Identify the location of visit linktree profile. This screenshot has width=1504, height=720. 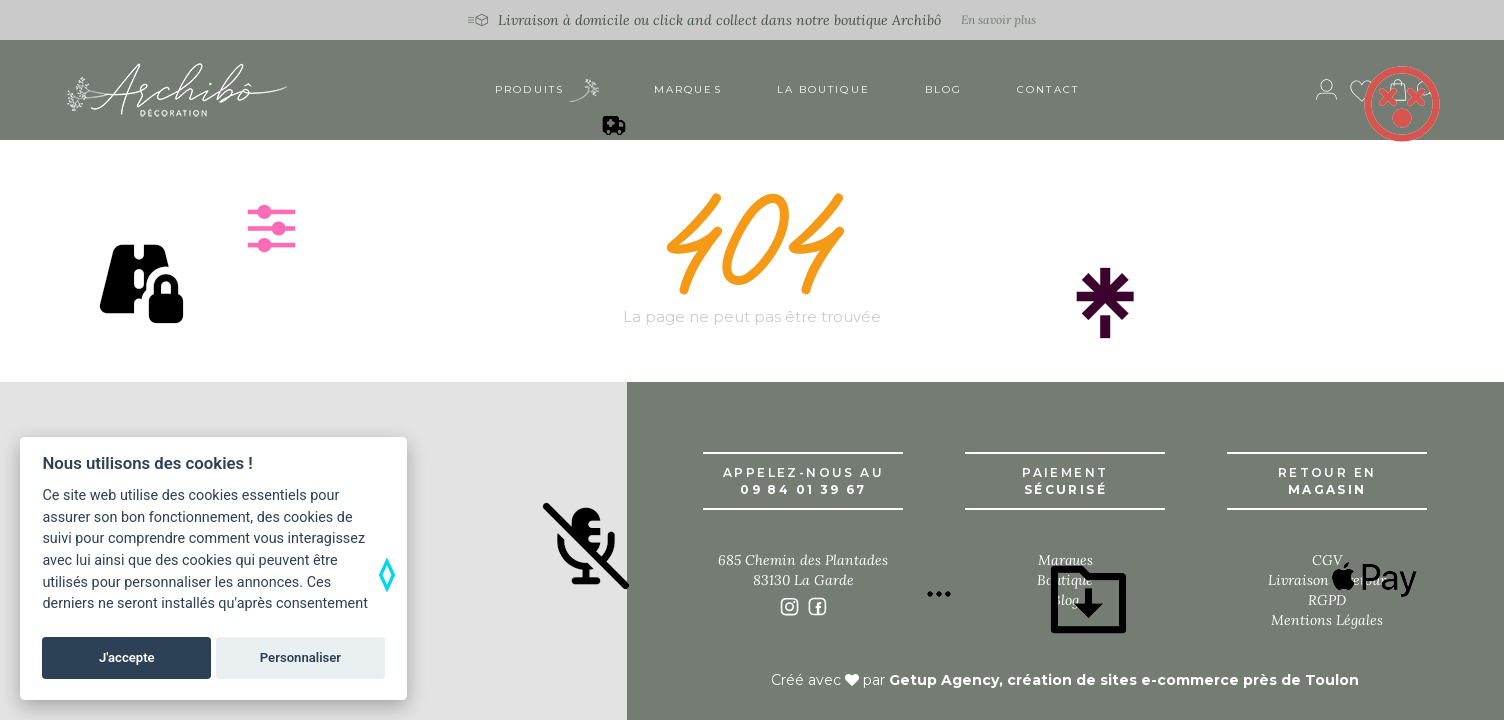
(1103, 303).